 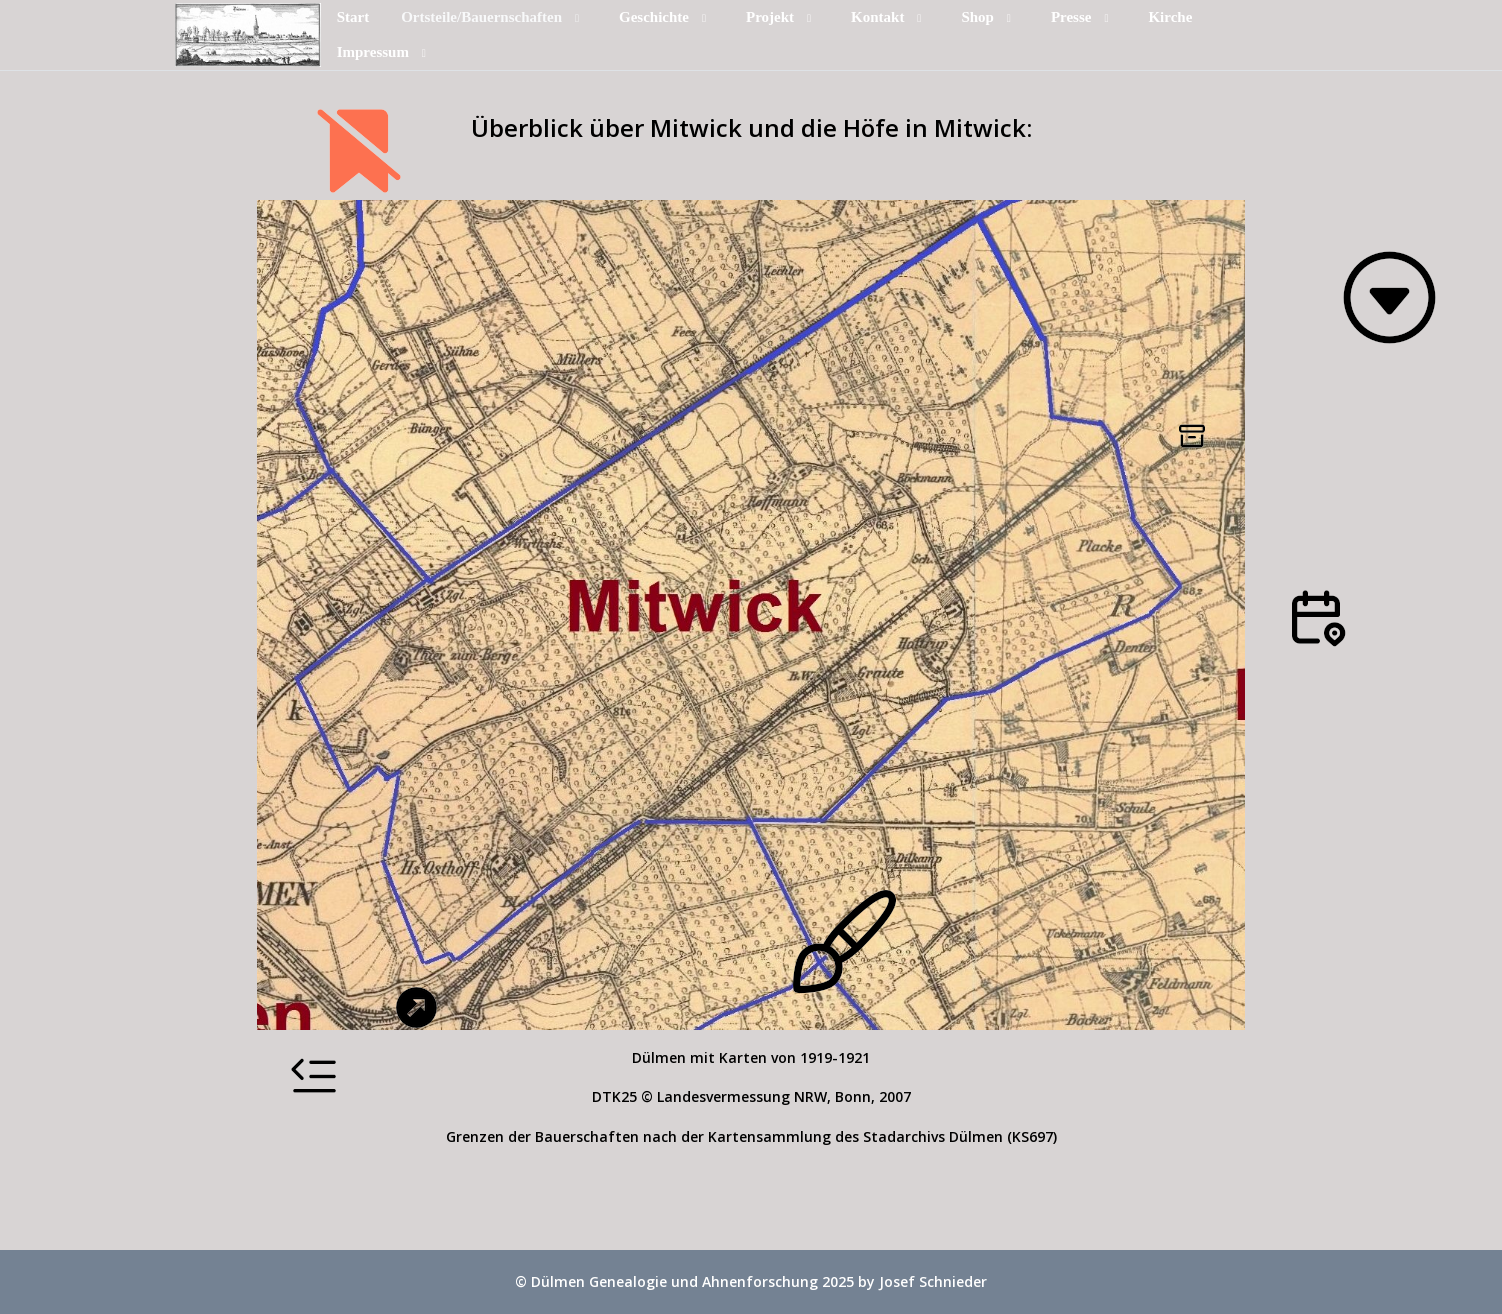 What do you see at coordinates (416, 1007) in the screenshot?
I see `open link in new tab or window` at bounding box center [416, 1007].